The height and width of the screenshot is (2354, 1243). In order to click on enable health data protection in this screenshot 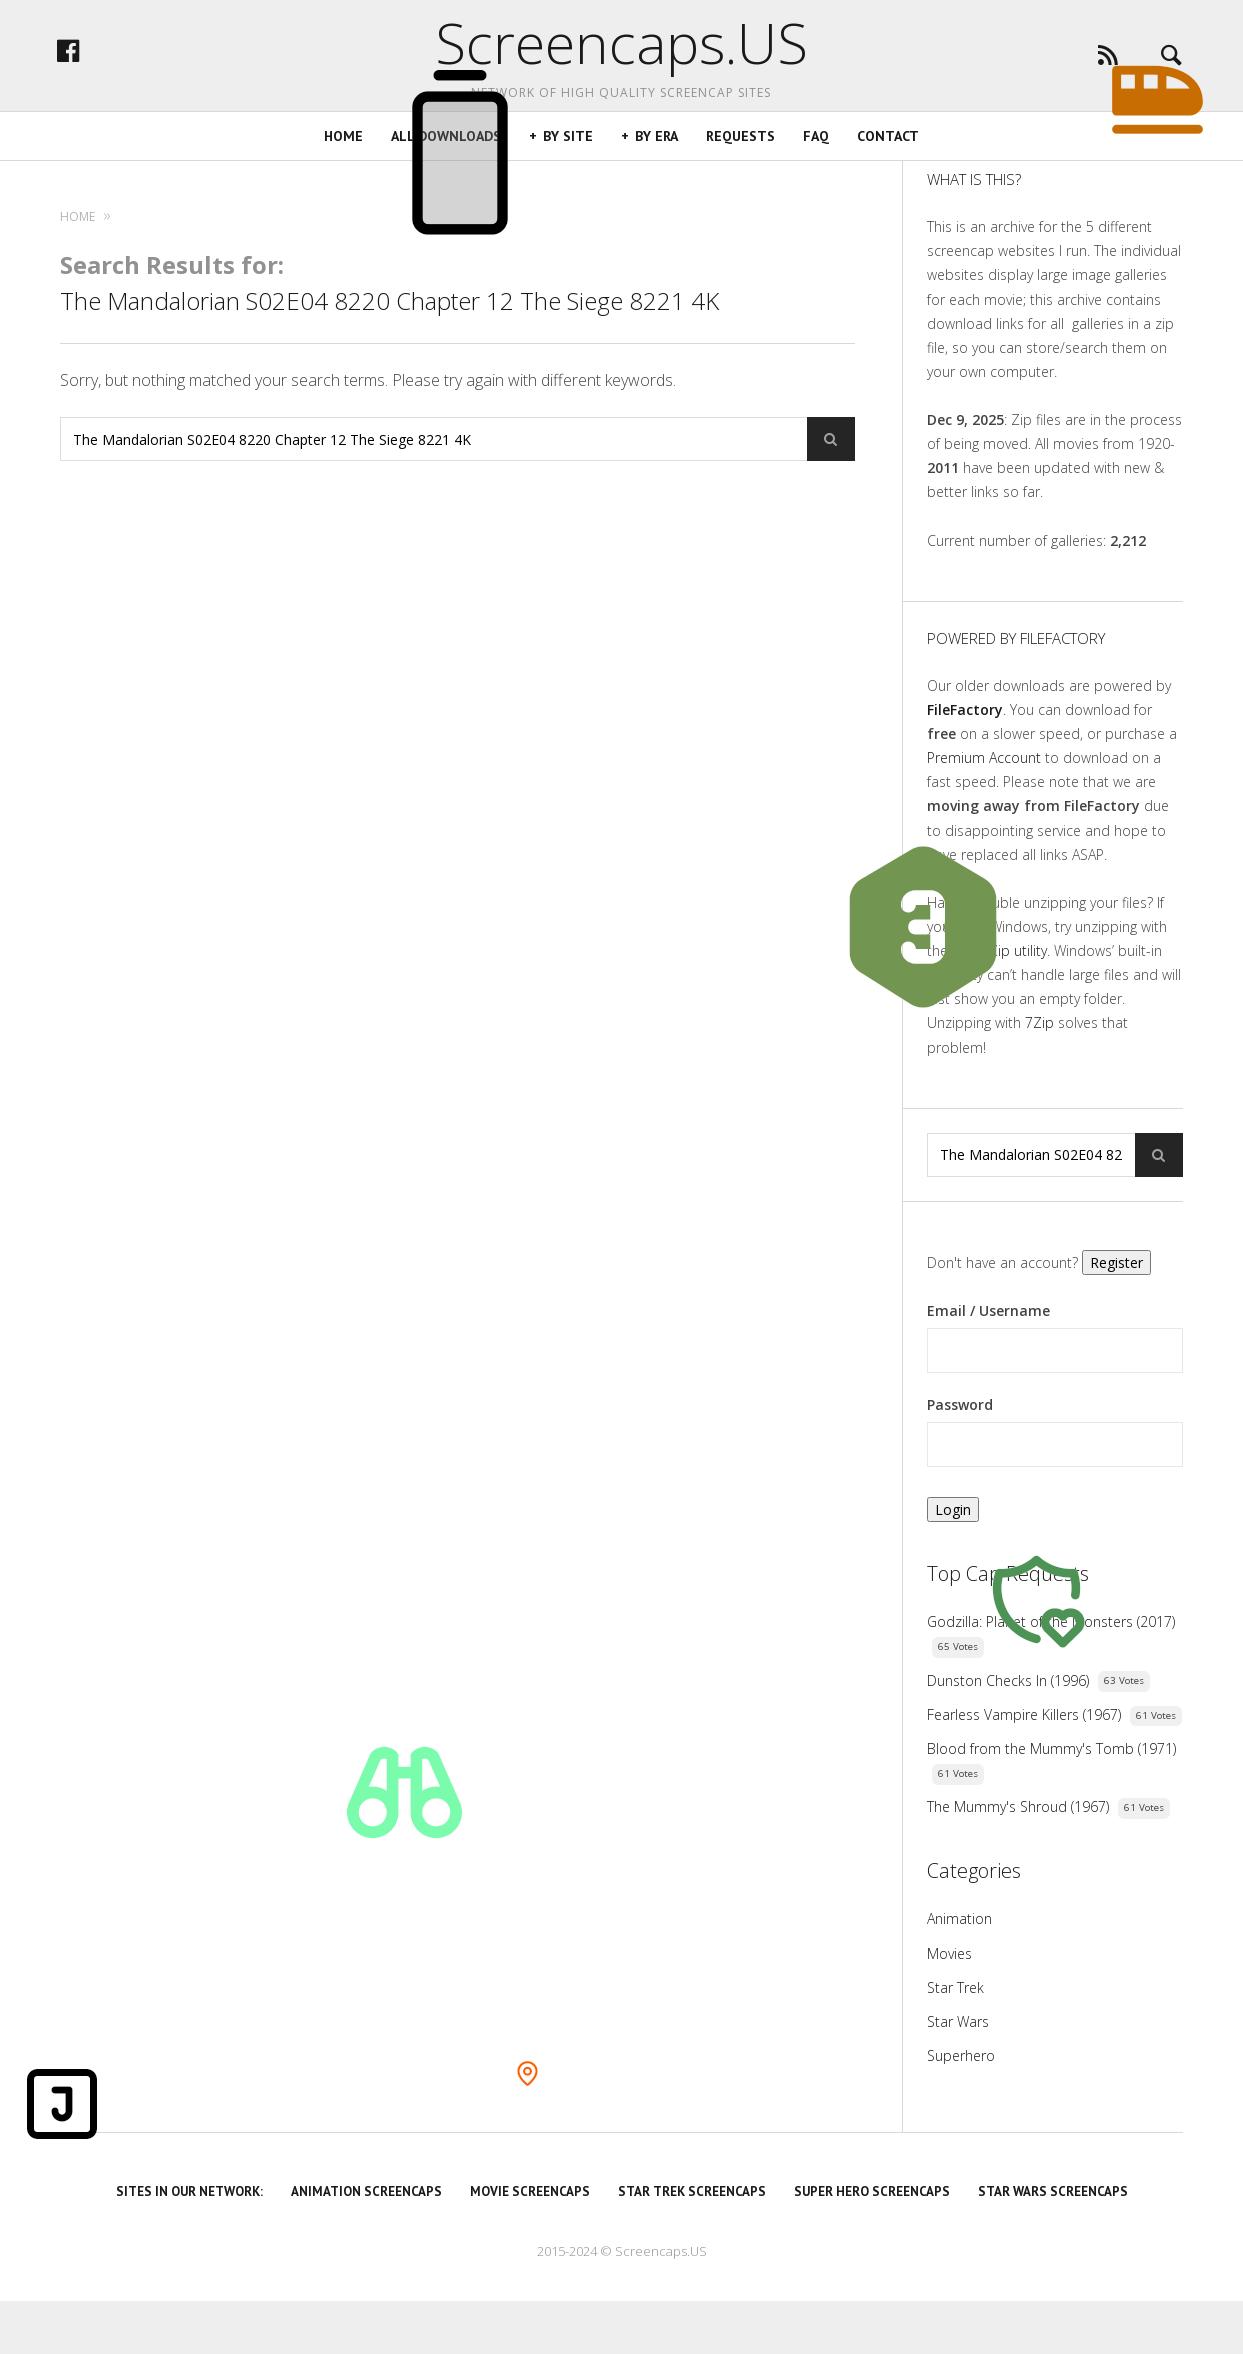, I will do `click(1036, 1599)`.